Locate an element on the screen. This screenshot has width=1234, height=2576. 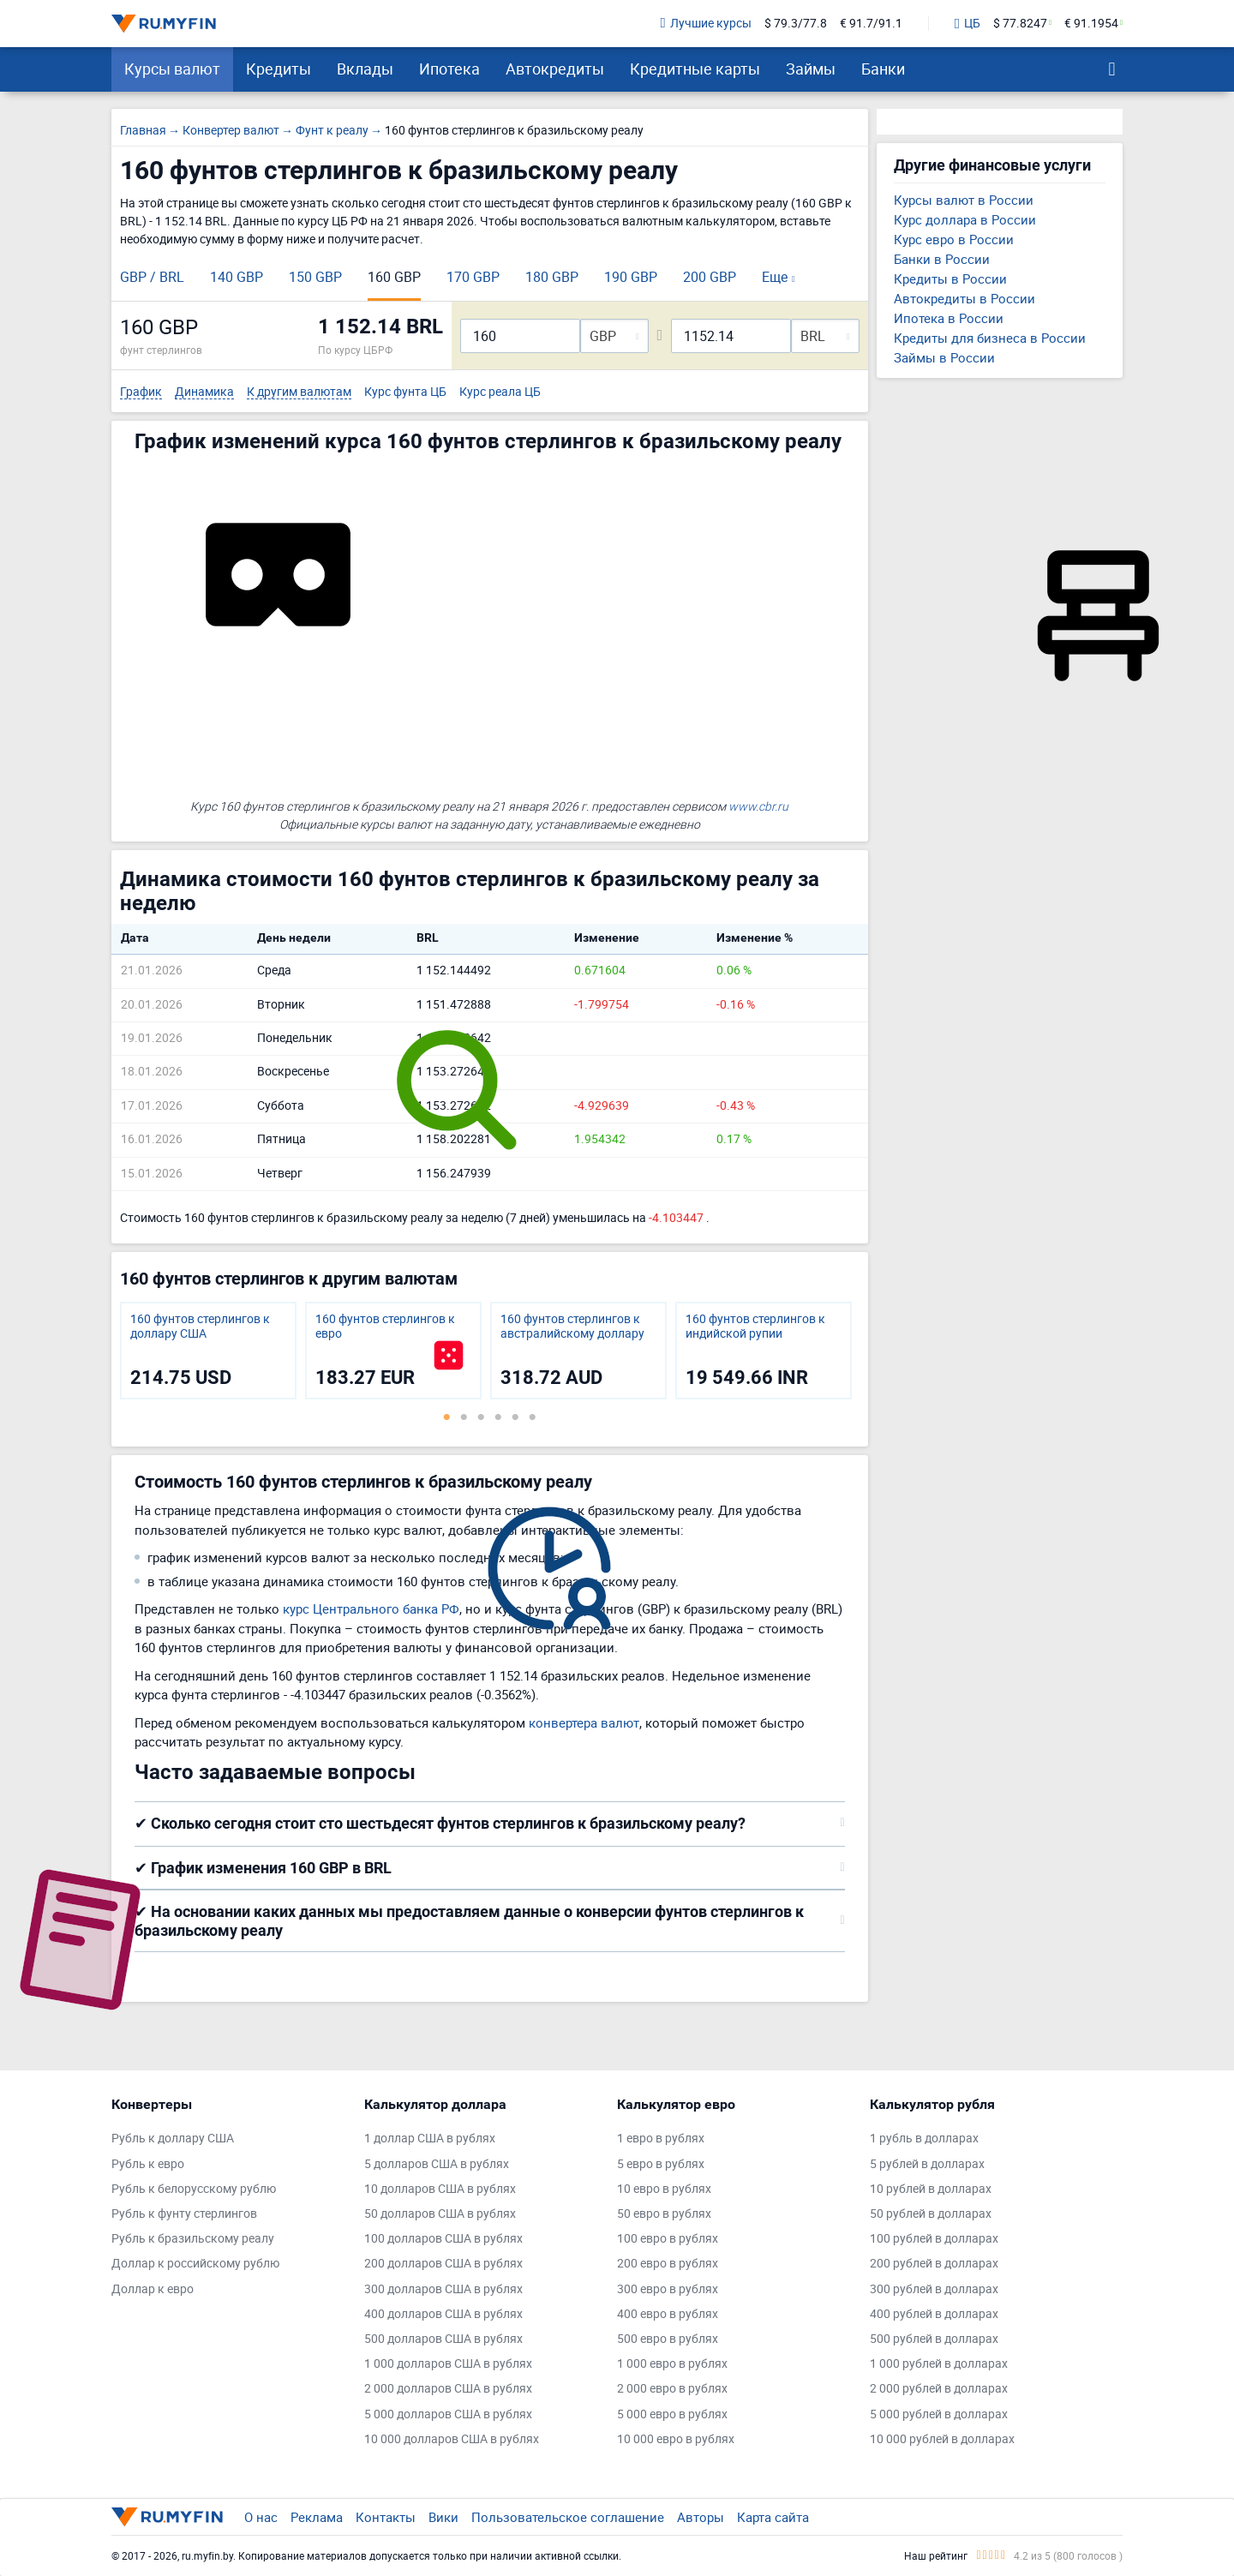
view your resume or CV is located at coordinates (80, 1939).